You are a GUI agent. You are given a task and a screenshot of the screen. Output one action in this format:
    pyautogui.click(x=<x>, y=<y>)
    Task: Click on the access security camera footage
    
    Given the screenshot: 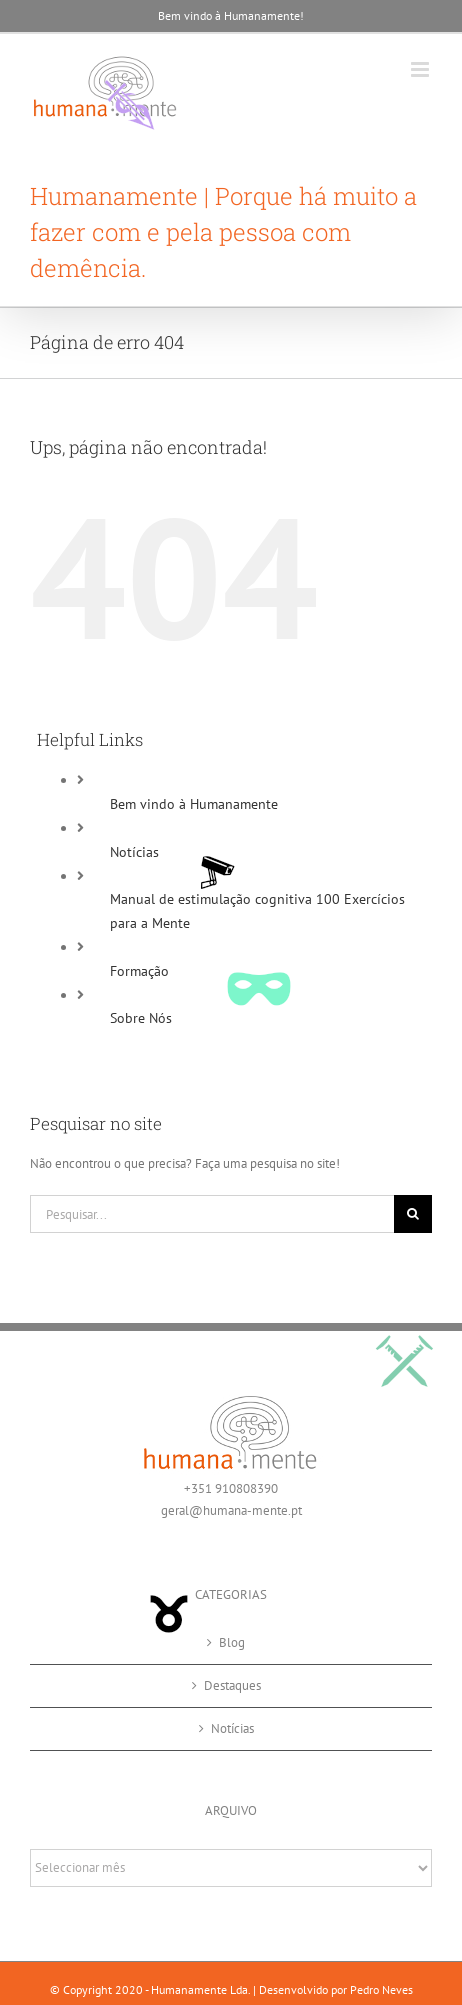 What is the action you would take?
    pyautogui.click(x=217, y=872)
    